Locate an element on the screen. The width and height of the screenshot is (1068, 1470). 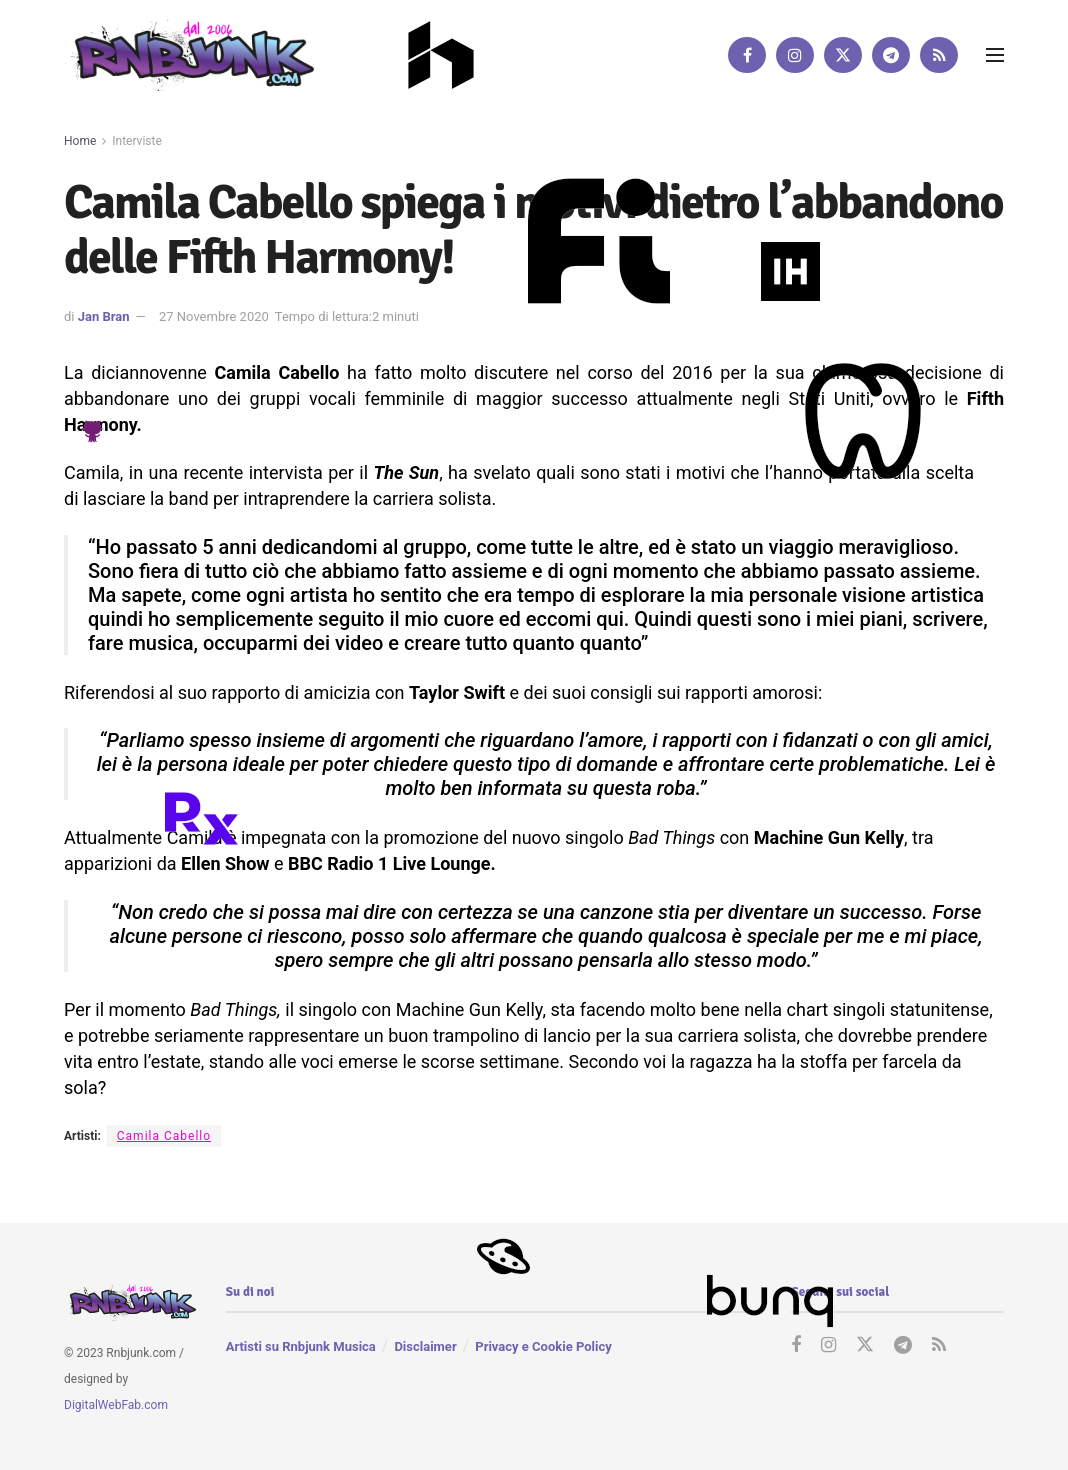
open hoppscotch api testing tool is located at coordinates (503, 1256).